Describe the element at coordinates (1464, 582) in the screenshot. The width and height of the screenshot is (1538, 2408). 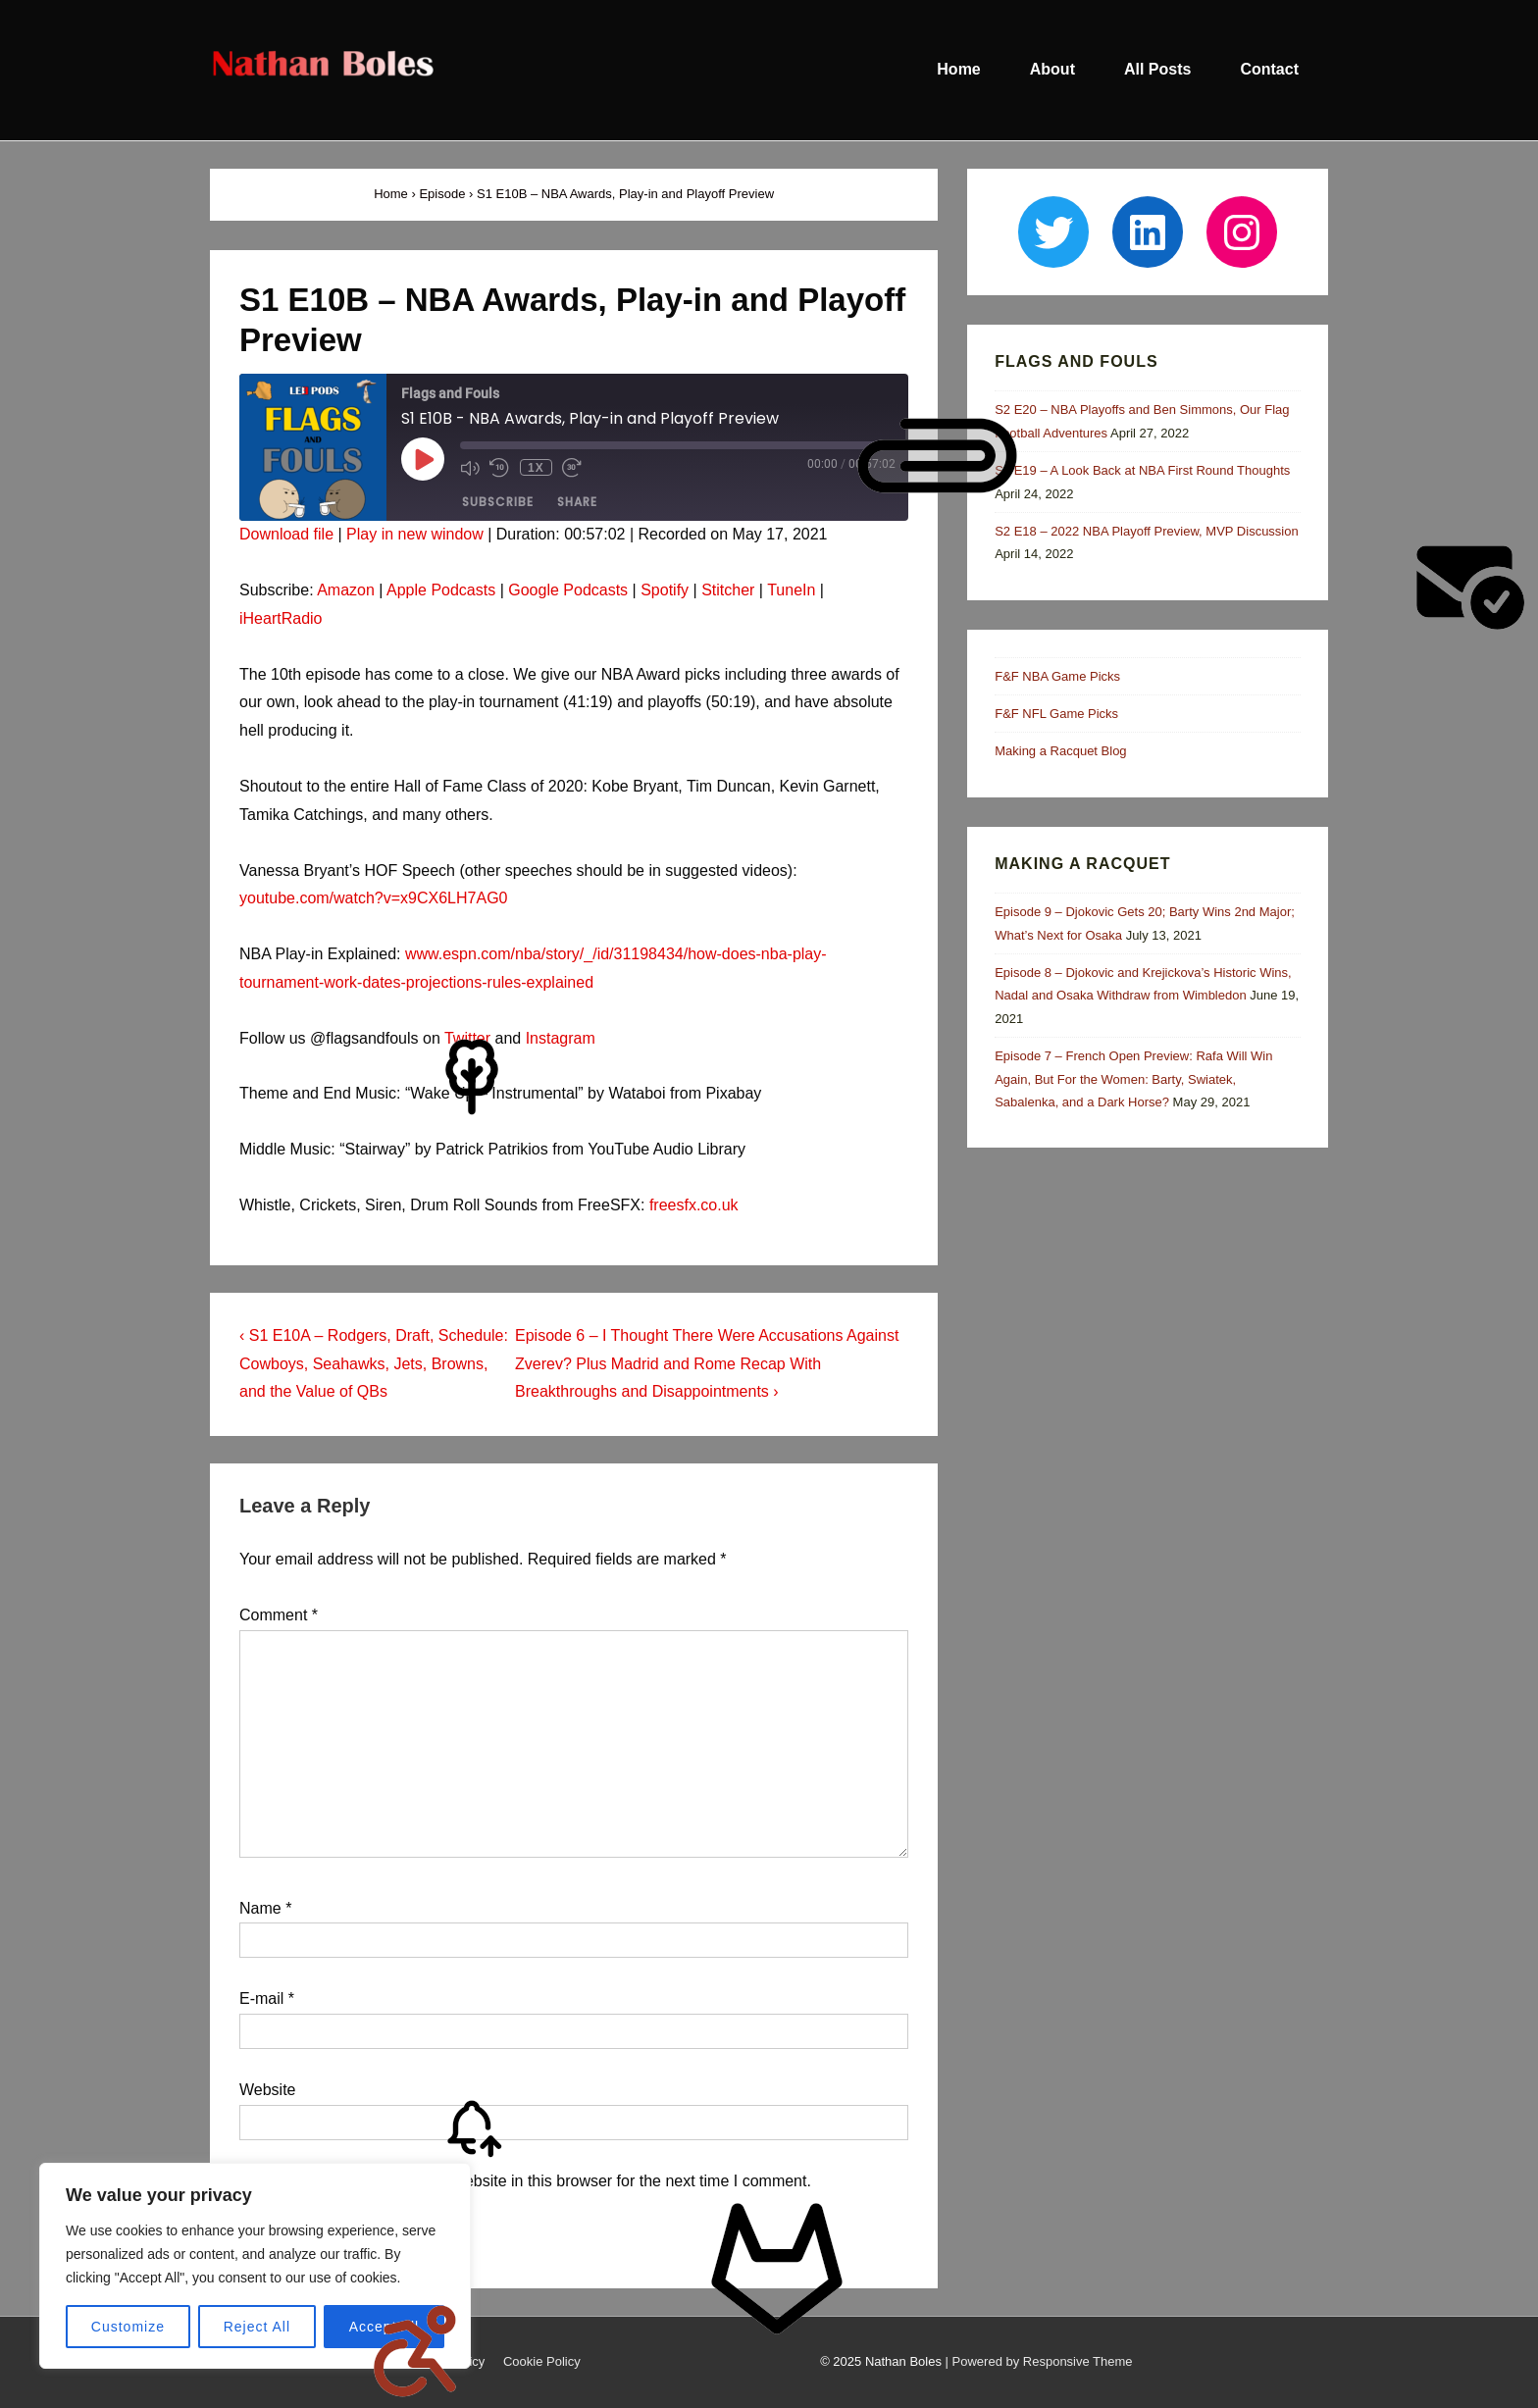
I see `email verified successfully` at that location.